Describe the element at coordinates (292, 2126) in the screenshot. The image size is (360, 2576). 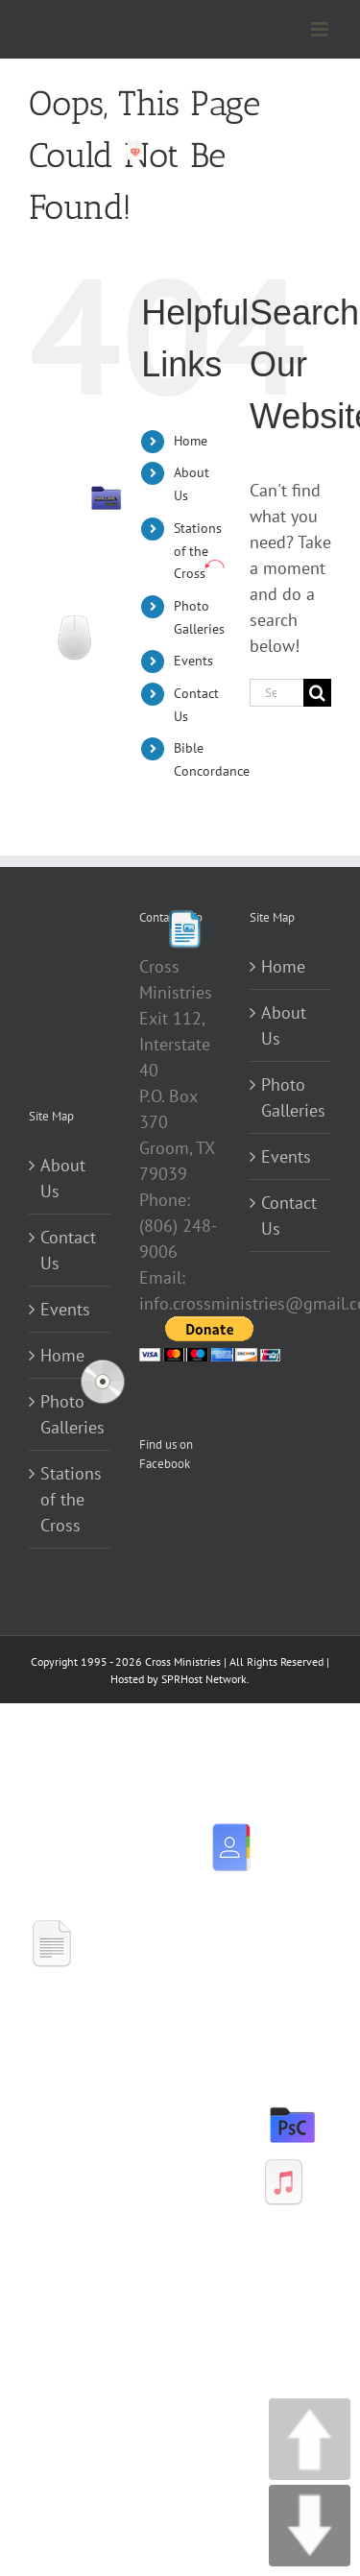
I see `open folder containing adobe photoshop classic files` at that location.